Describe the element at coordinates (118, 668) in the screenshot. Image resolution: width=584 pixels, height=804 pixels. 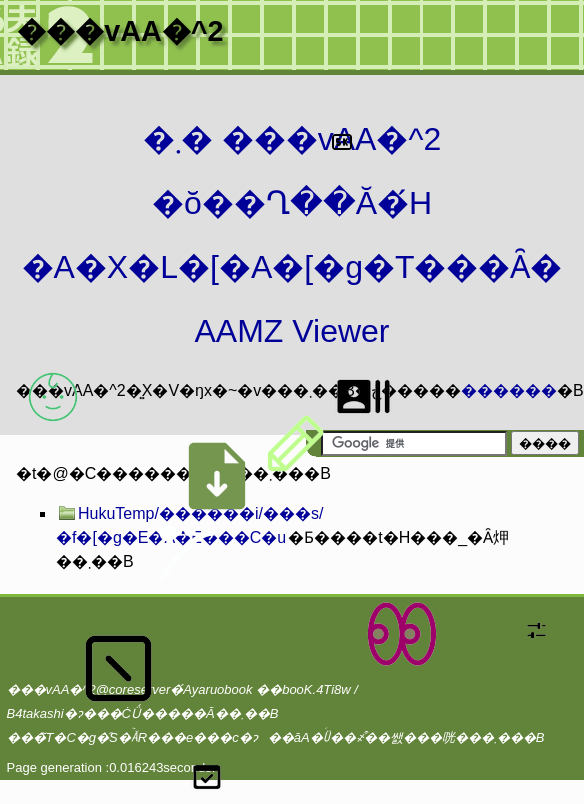
I see `indicates a blocked or forbidden action` at that location.